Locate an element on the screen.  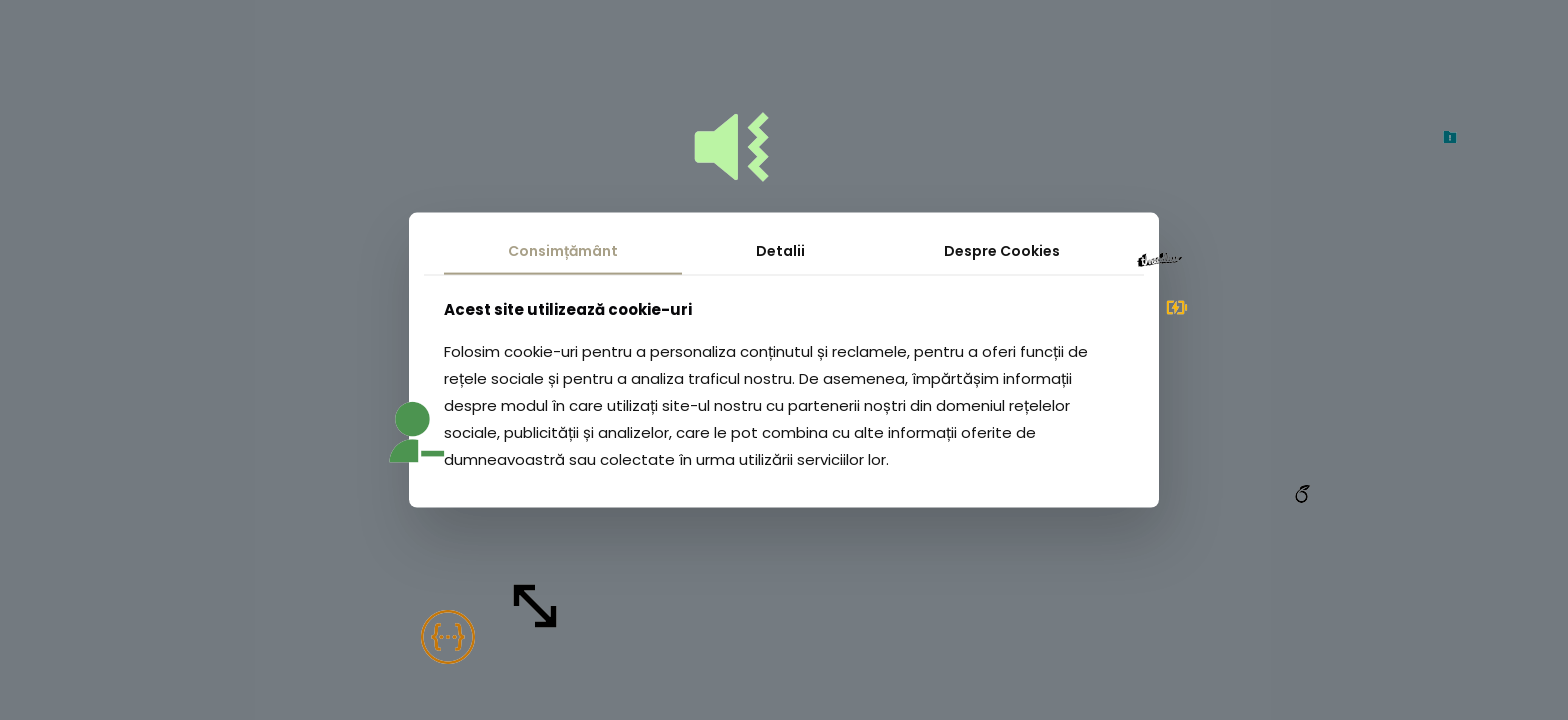
visit the Threadless website or app is located at coordinates (1159, 259).